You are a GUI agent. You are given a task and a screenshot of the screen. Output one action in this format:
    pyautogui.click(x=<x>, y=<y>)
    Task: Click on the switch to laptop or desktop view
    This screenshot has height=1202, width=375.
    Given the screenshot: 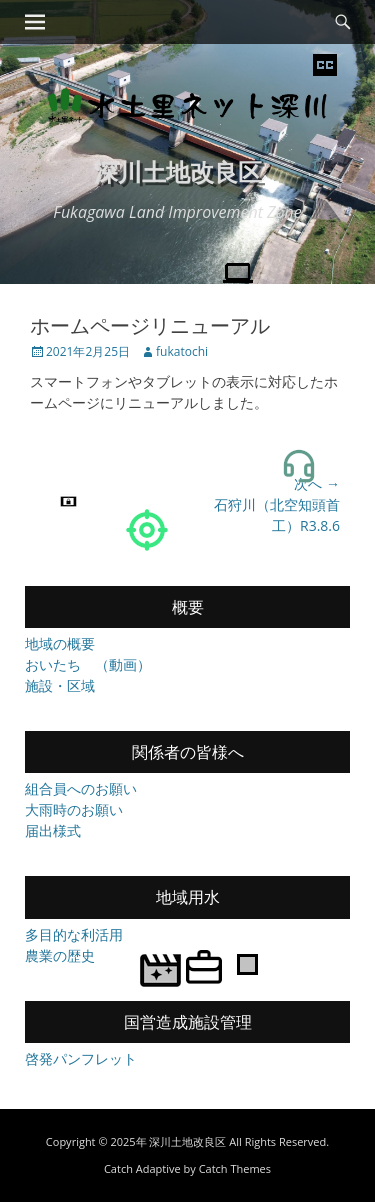 What is the action you would take?
    pyautogui.click(x=238, y=273)
    